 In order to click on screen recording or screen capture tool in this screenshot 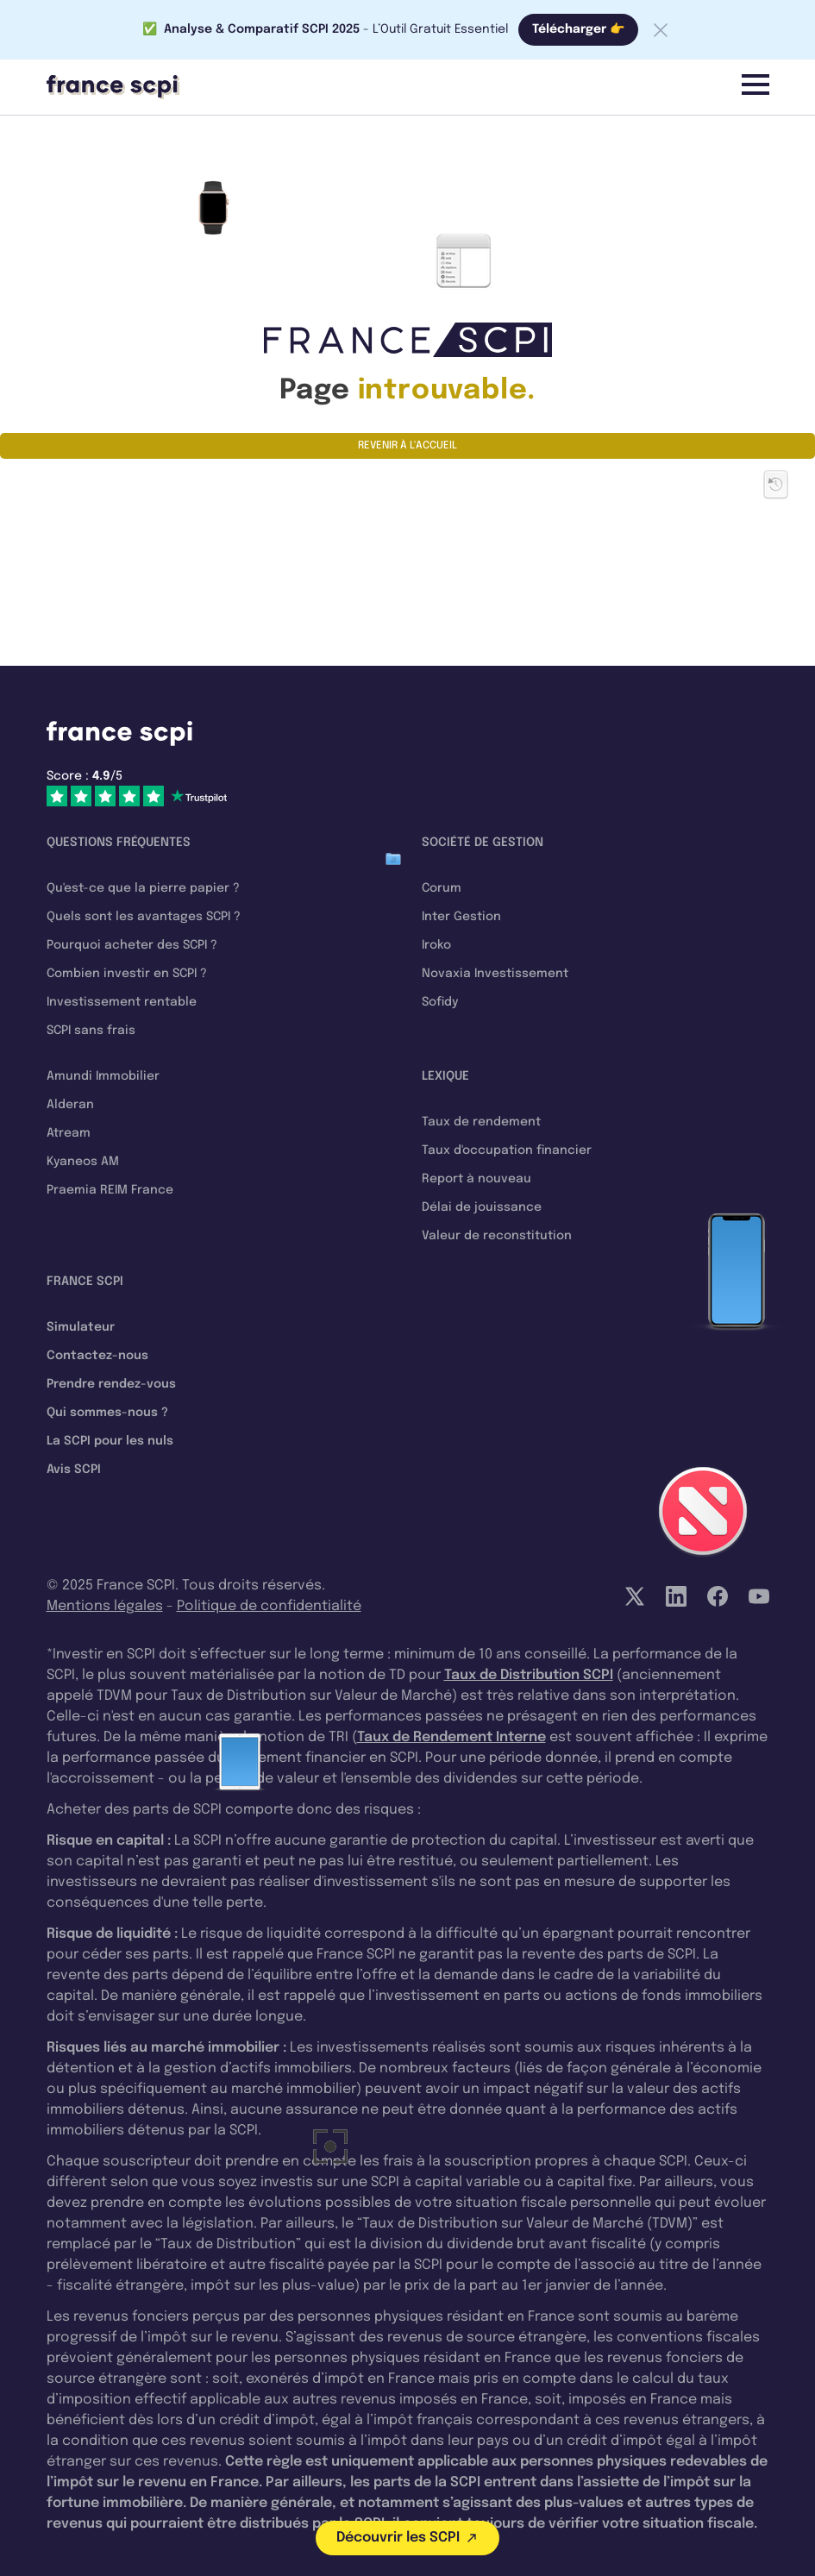, I will do `click(330, 2147)`.